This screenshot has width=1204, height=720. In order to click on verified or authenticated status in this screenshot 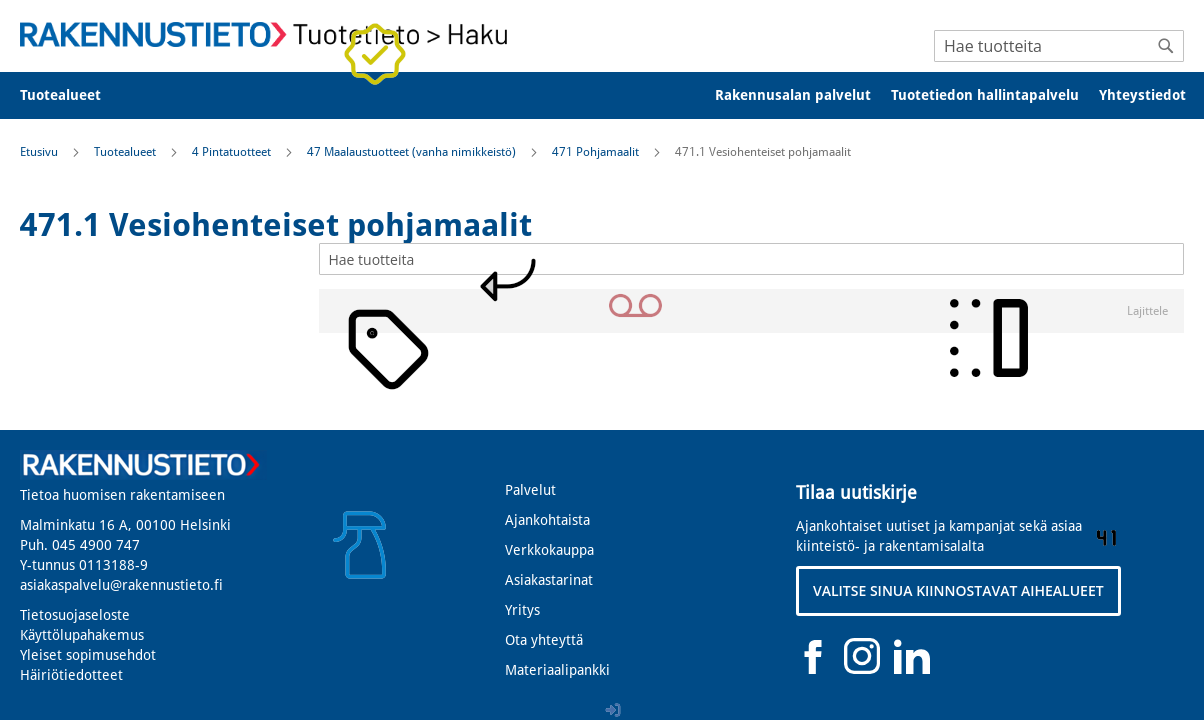, I will do `click(375, 54)`.